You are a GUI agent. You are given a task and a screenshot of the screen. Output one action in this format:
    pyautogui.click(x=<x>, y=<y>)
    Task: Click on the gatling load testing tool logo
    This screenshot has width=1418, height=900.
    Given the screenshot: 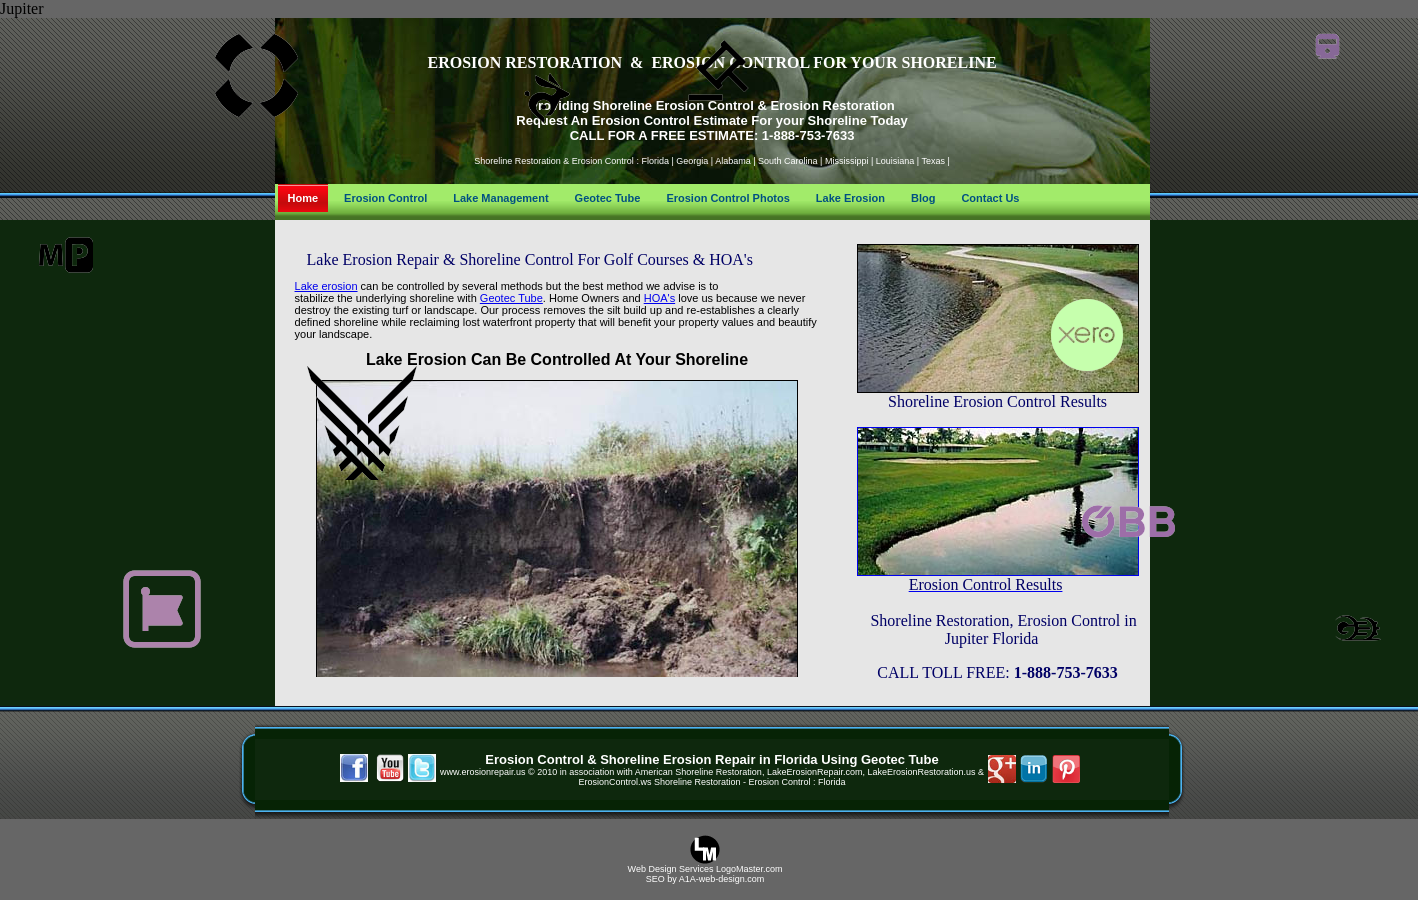 What is the action you would take?
    pyautogui.click(x=1358, y=628)
    